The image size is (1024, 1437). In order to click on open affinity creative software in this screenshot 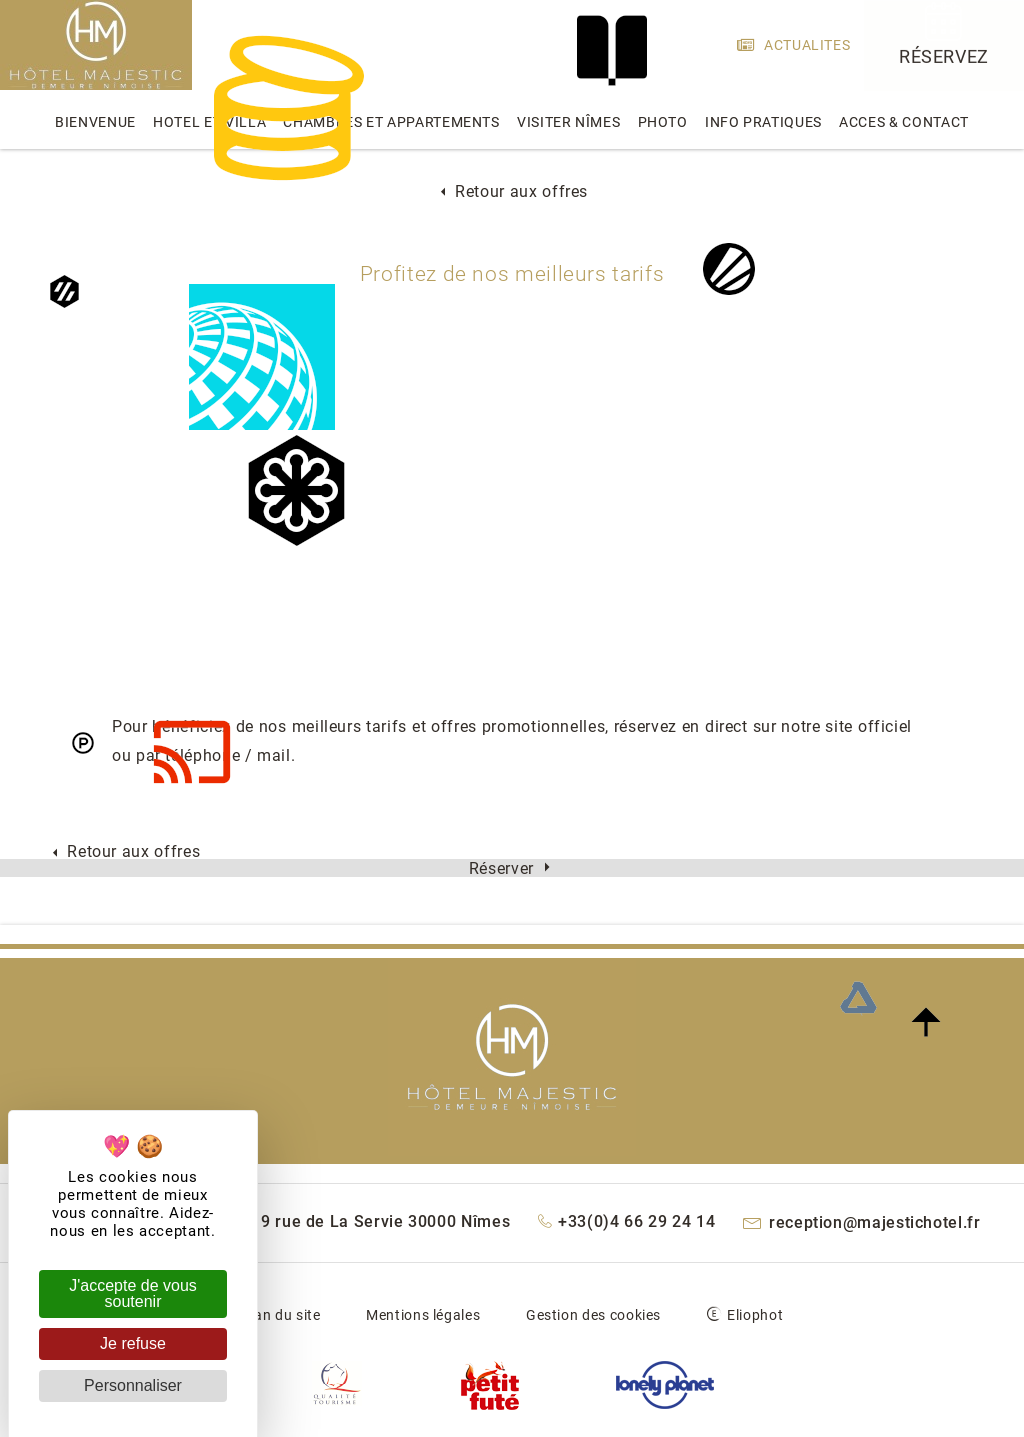, I will do `click(858, 998)`.